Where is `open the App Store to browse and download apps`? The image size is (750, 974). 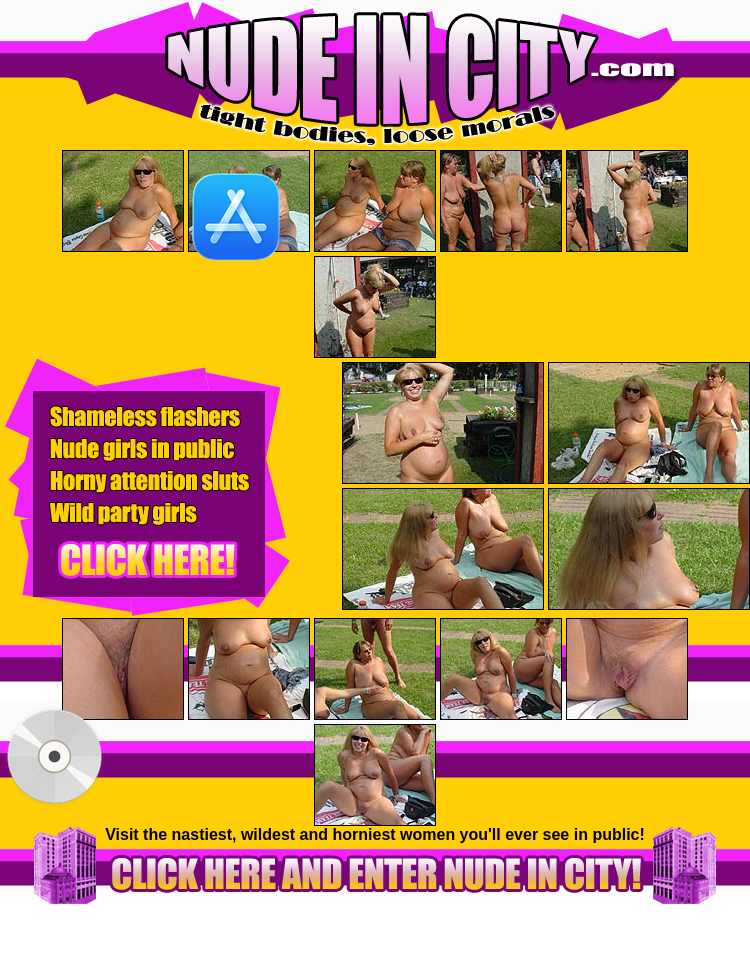
open the App Store to browse and download apps is located at coordinates (236, 217).